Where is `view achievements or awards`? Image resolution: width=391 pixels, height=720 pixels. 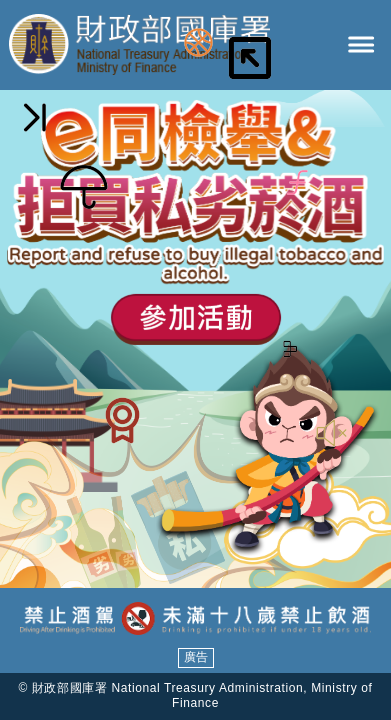
view achievements or awards is located at coordinates (122, 420).